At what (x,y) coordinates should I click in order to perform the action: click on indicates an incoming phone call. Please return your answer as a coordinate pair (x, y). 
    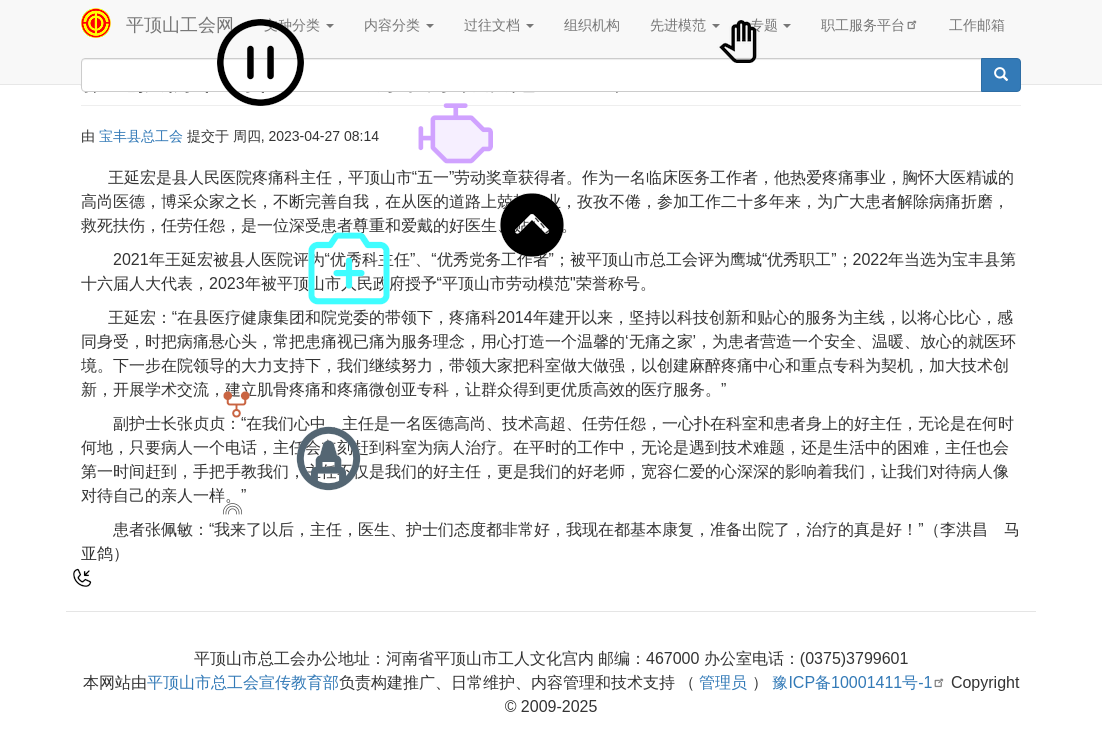
    Looking at the image, I should click on (82, 577).